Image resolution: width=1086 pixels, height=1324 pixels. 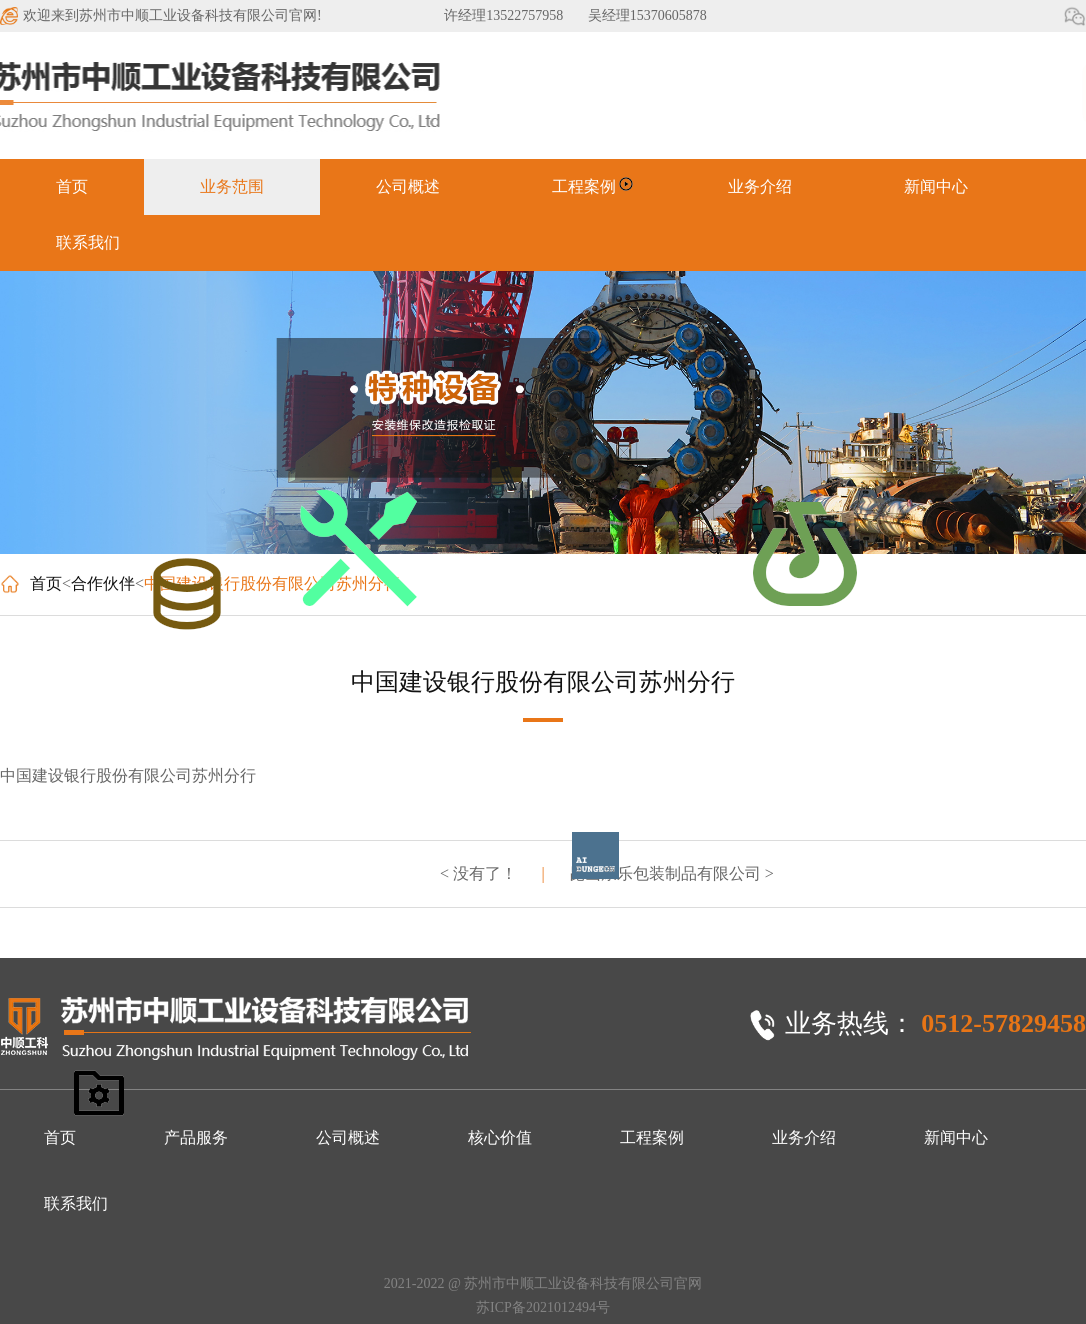 I want to click on play media or video content, so click(x=626, y=184).